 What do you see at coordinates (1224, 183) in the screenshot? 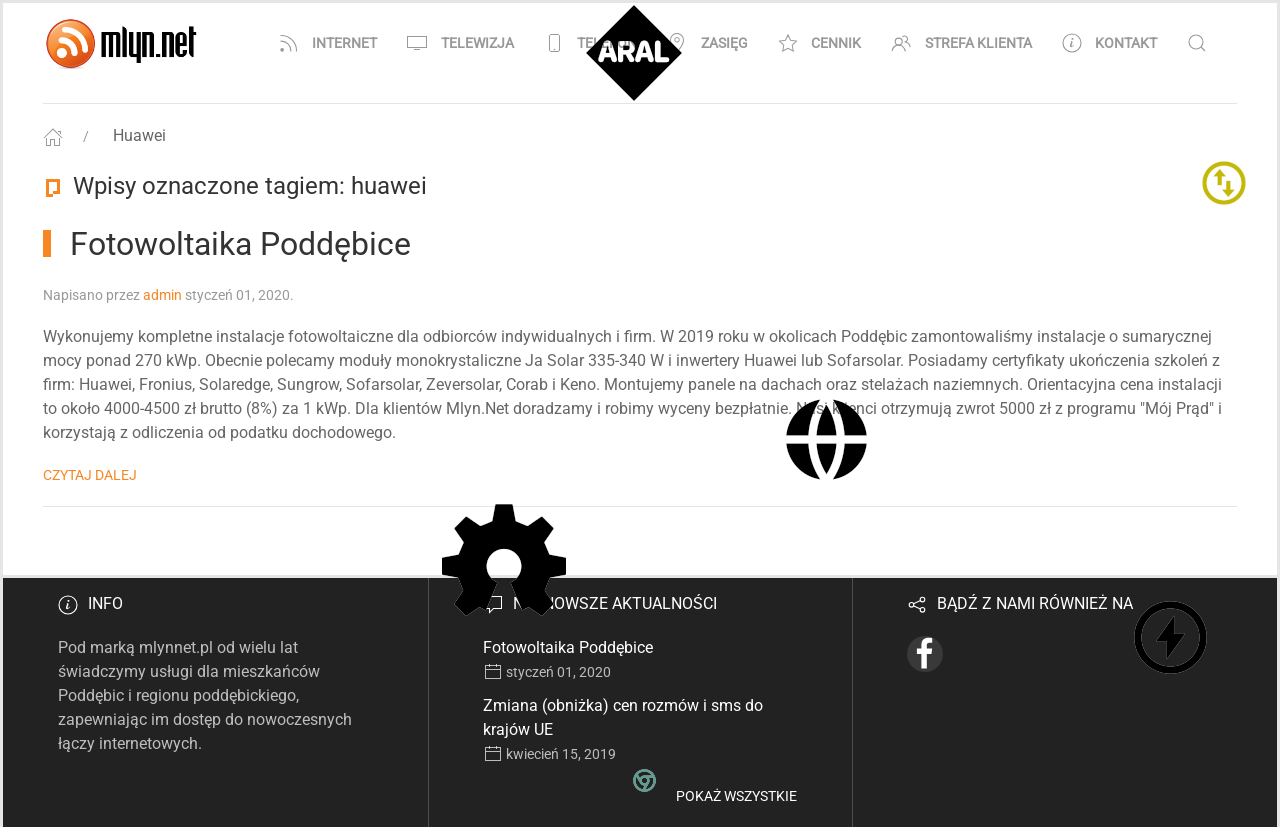
I see `swap or exchange currency` at bounding box center [1224, 183].